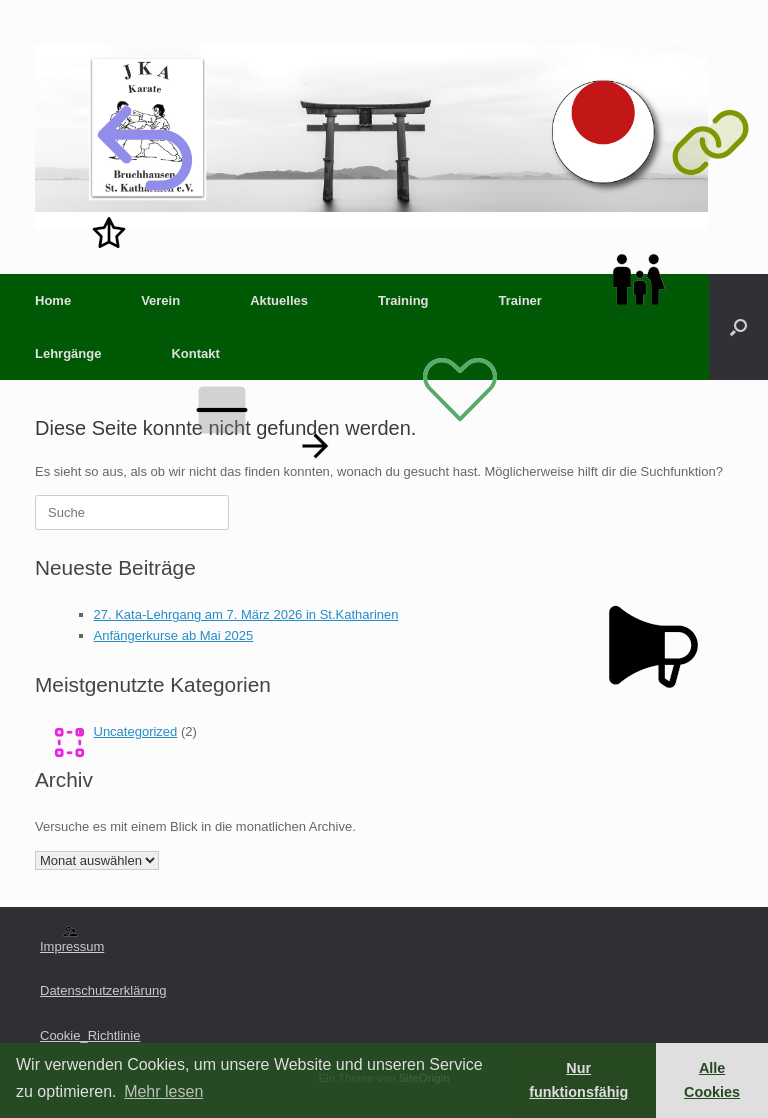  What do you see at coordinates (460, 387) in the screenshot?
I see `add to favorites` at bounding box center [460, 387].